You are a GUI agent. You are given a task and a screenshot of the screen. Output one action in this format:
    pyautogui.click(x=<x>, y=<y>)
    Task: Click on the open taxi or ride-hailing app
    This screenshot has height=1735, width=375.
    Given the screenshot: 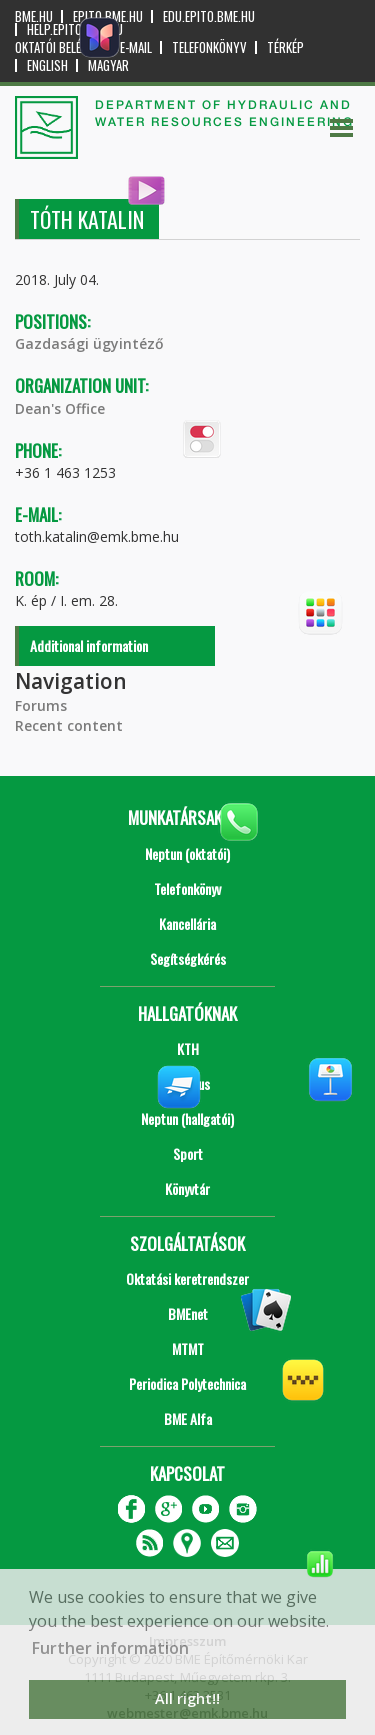 What is the action you would take?
    pyautogui.click(x=303, y=1380)
    